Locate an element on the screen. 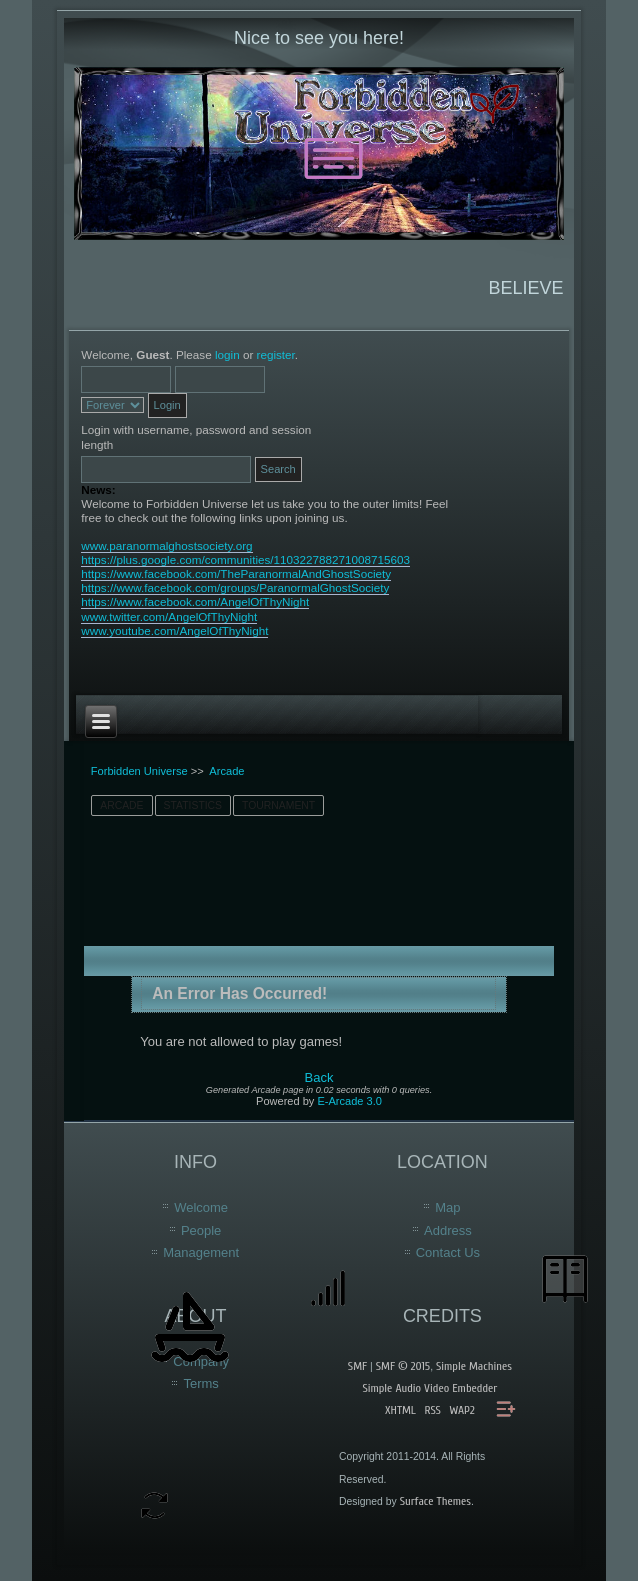 This screenshot has width=638, height=1581. view plant care or gardening features is located at coordinates (494, 102).